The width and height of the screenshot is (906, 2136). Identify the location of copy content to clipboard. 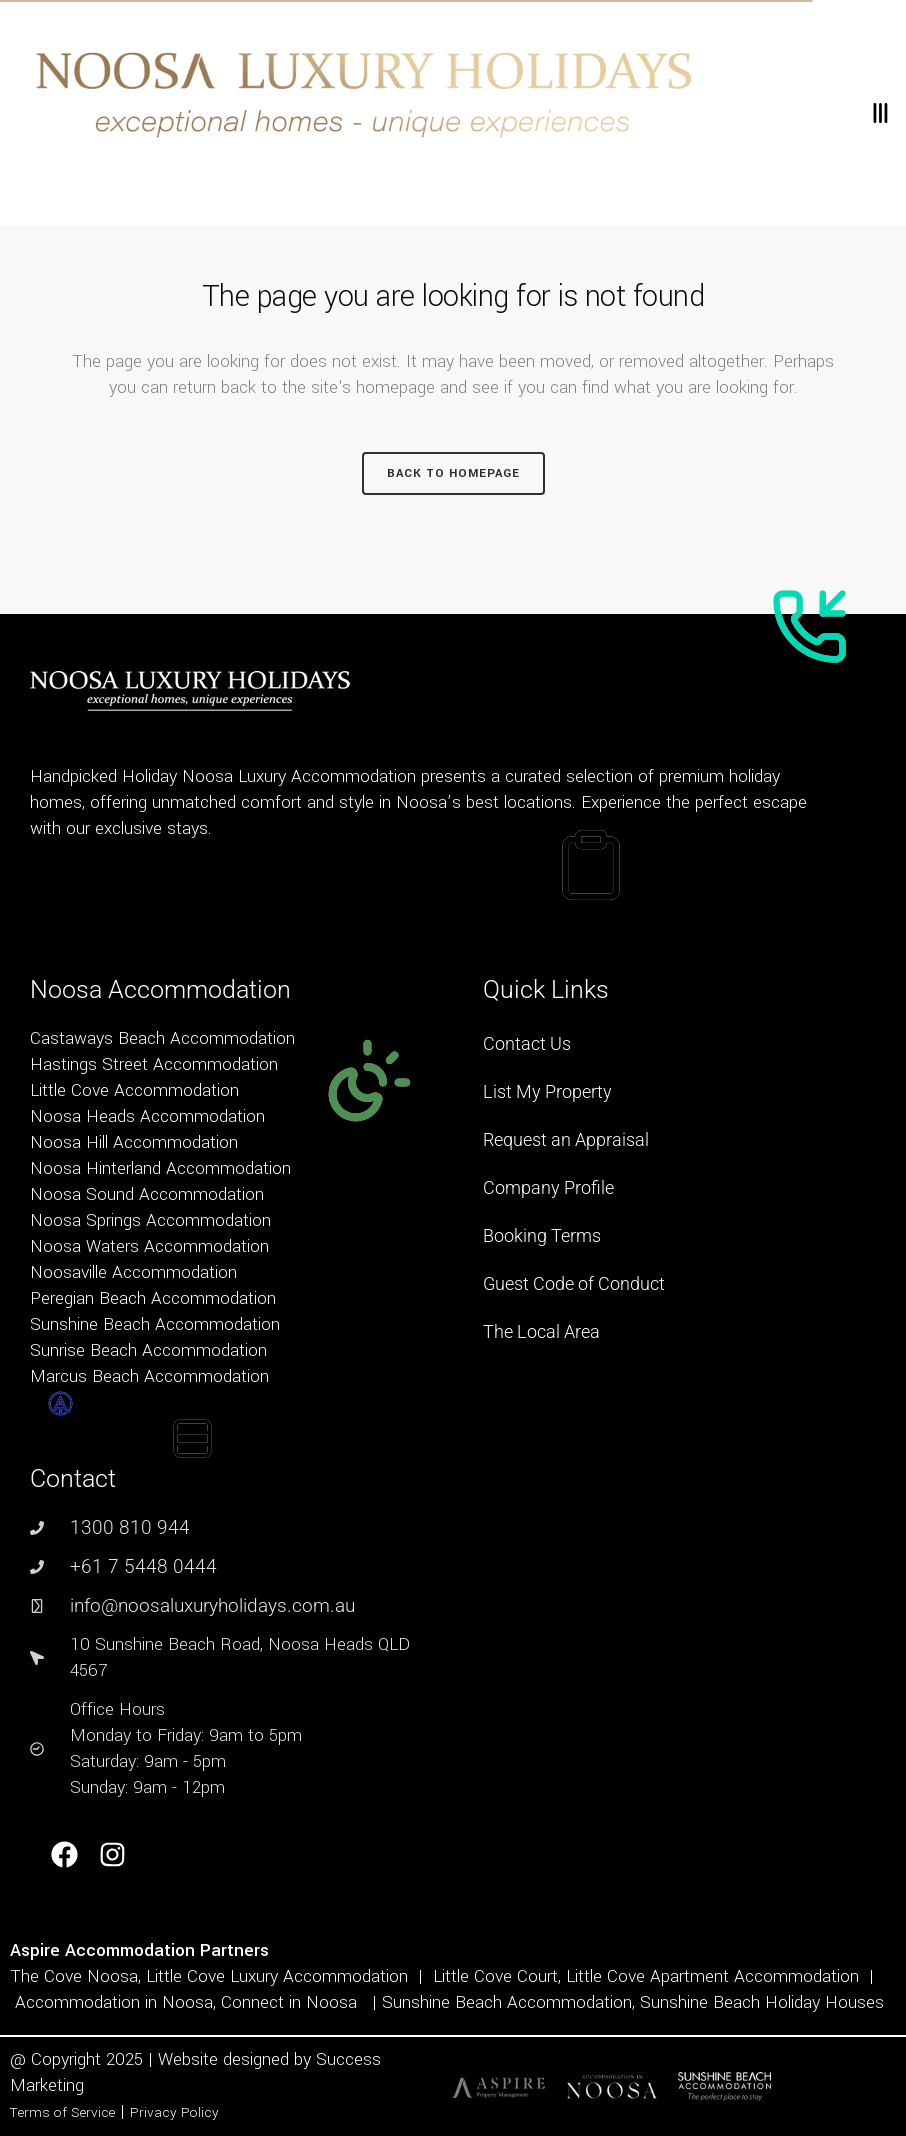
(591, 865).